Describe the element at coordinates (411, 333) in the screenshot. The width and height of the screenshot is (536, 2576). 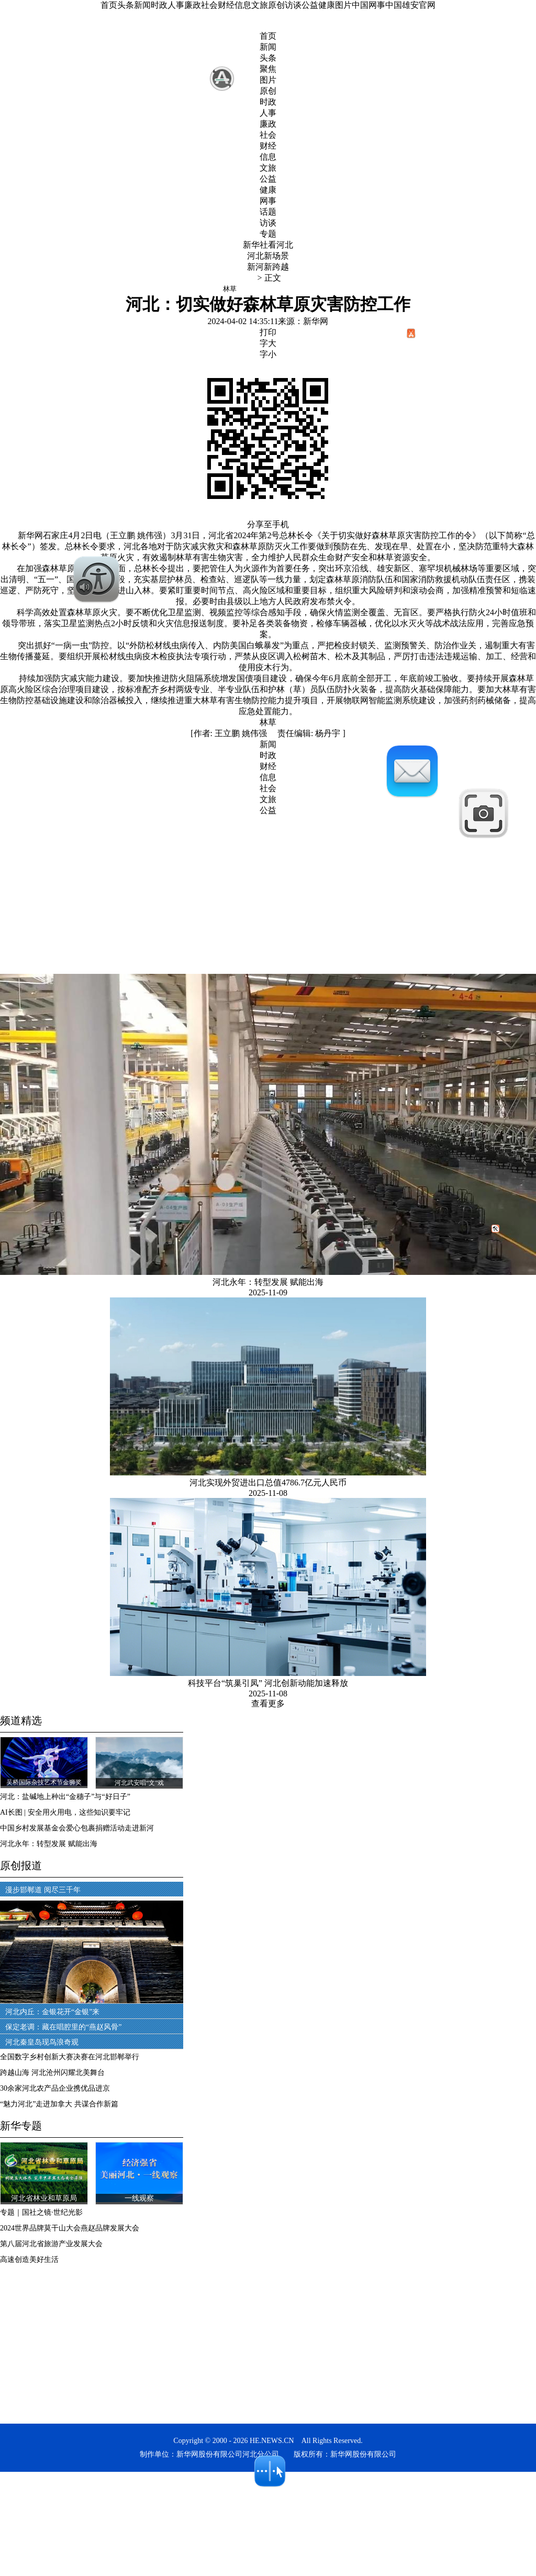
I see `open the app center to browse and install applications` at that location.